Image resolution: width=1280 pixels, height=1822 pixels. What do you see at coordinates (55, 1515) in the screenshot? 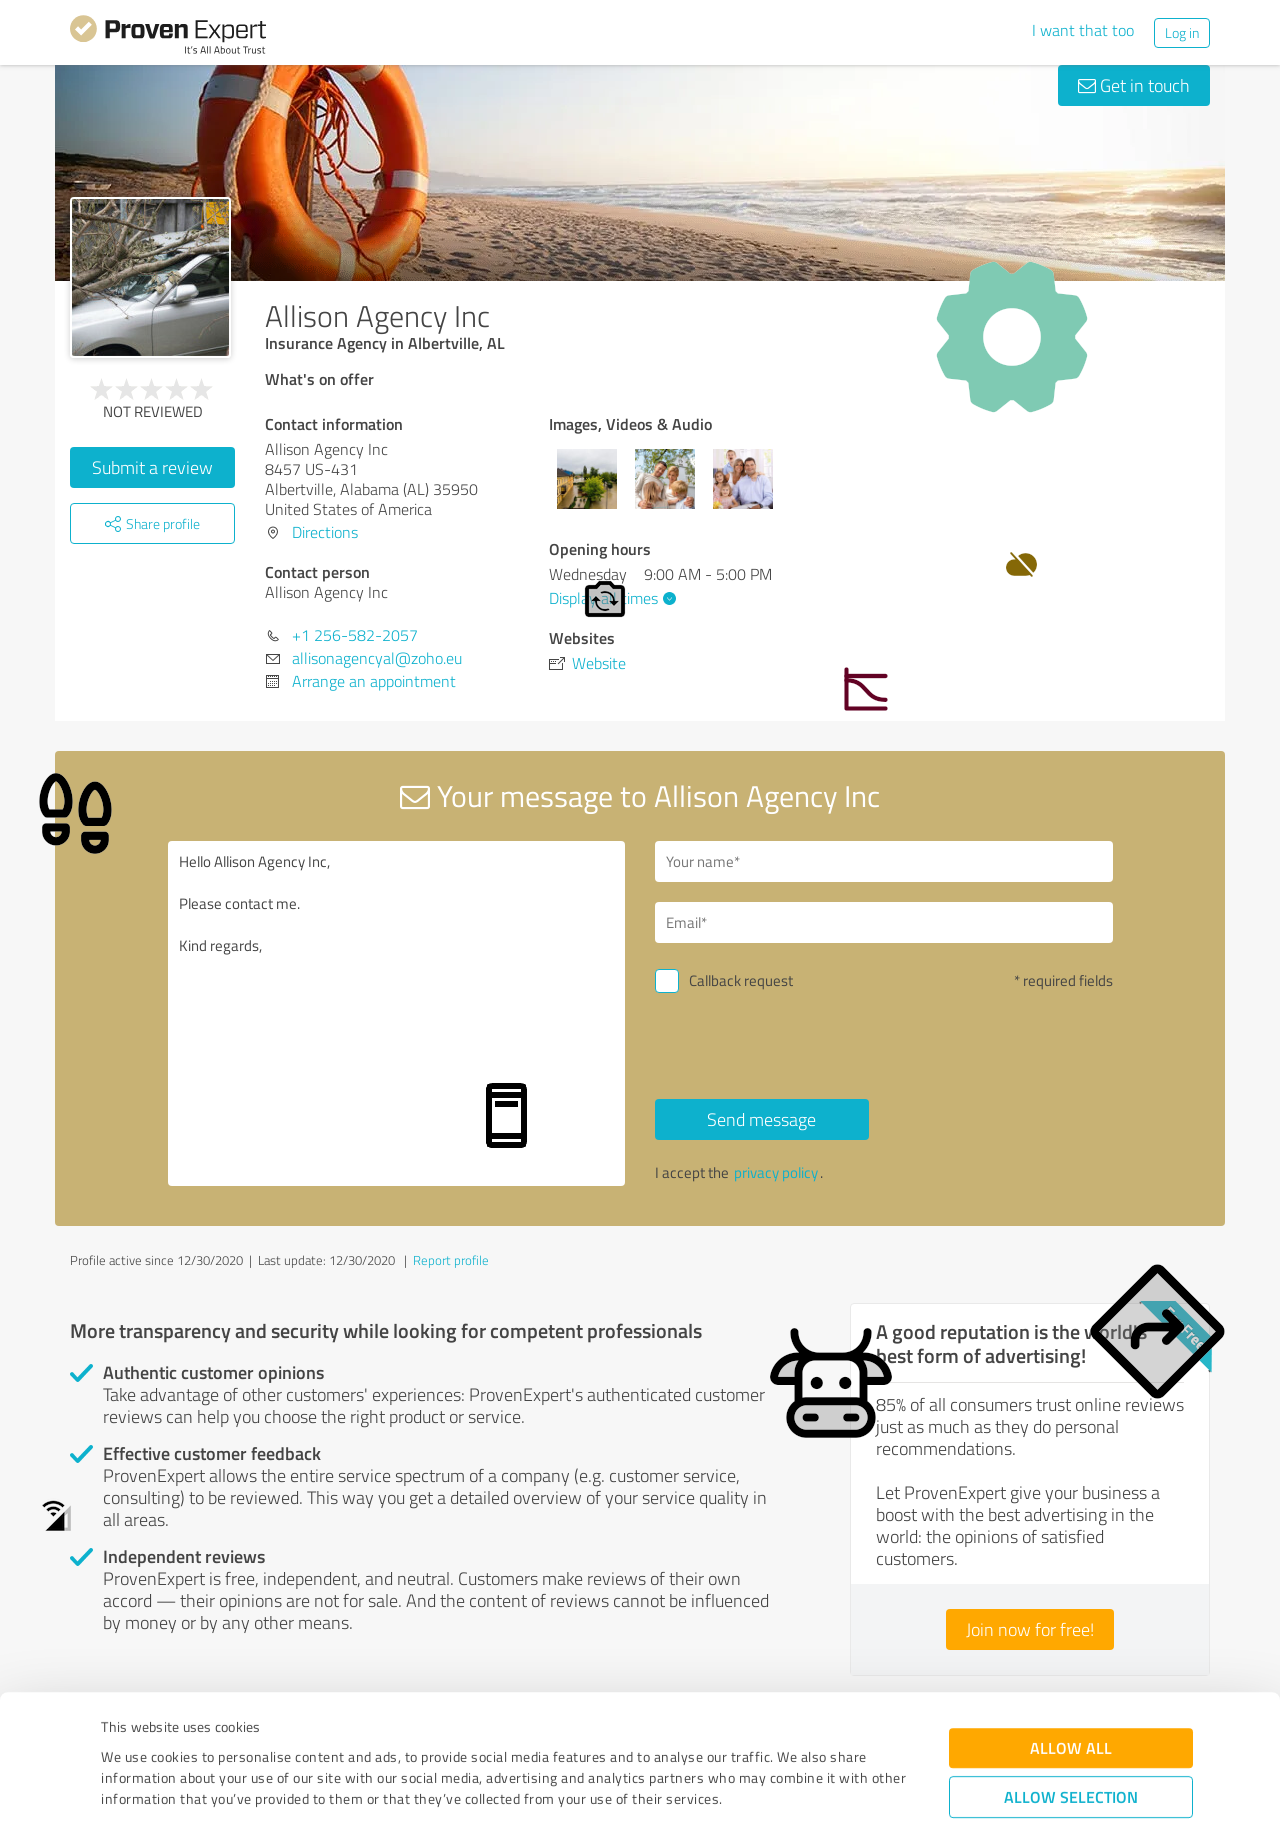
I see `indicates wifi connection with cellular backup` at bounding box center [55, 1515].